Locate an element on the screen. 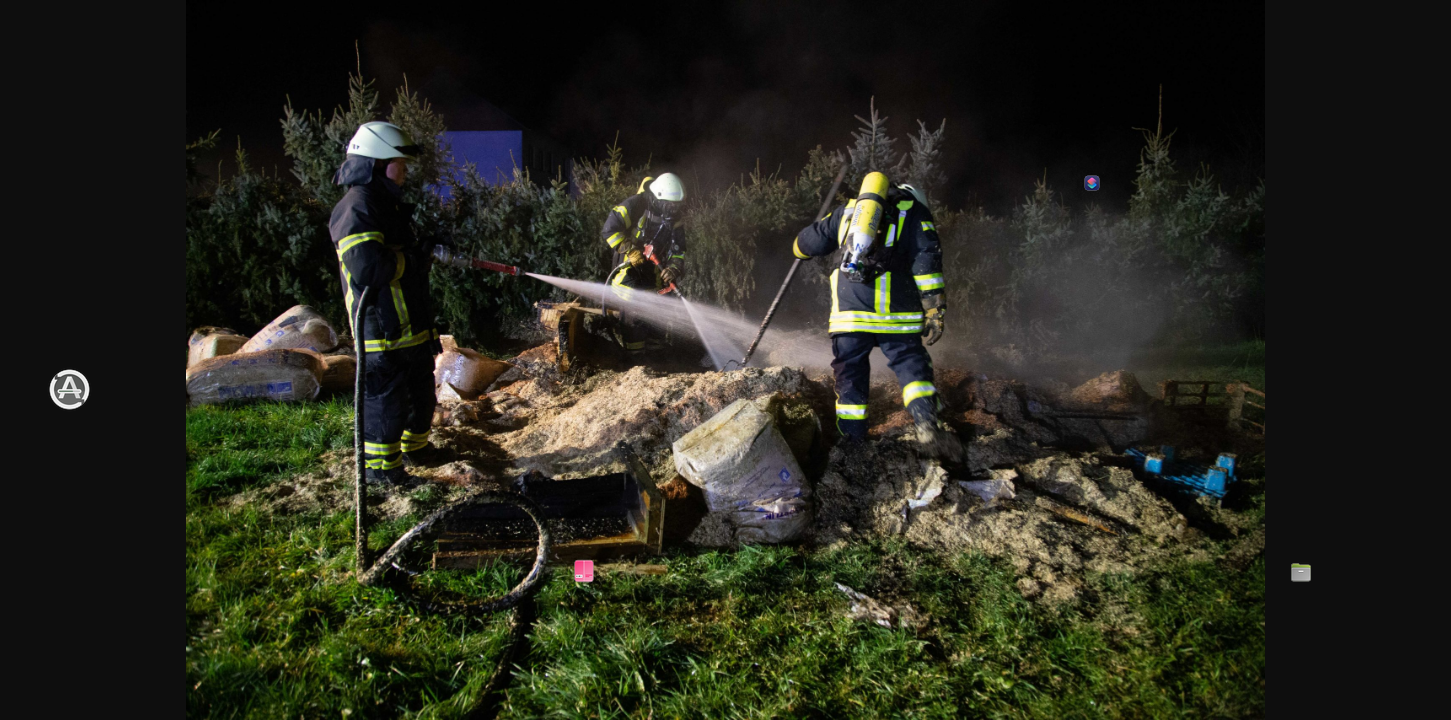  open the software update manager is located at coordinates (69, 389).